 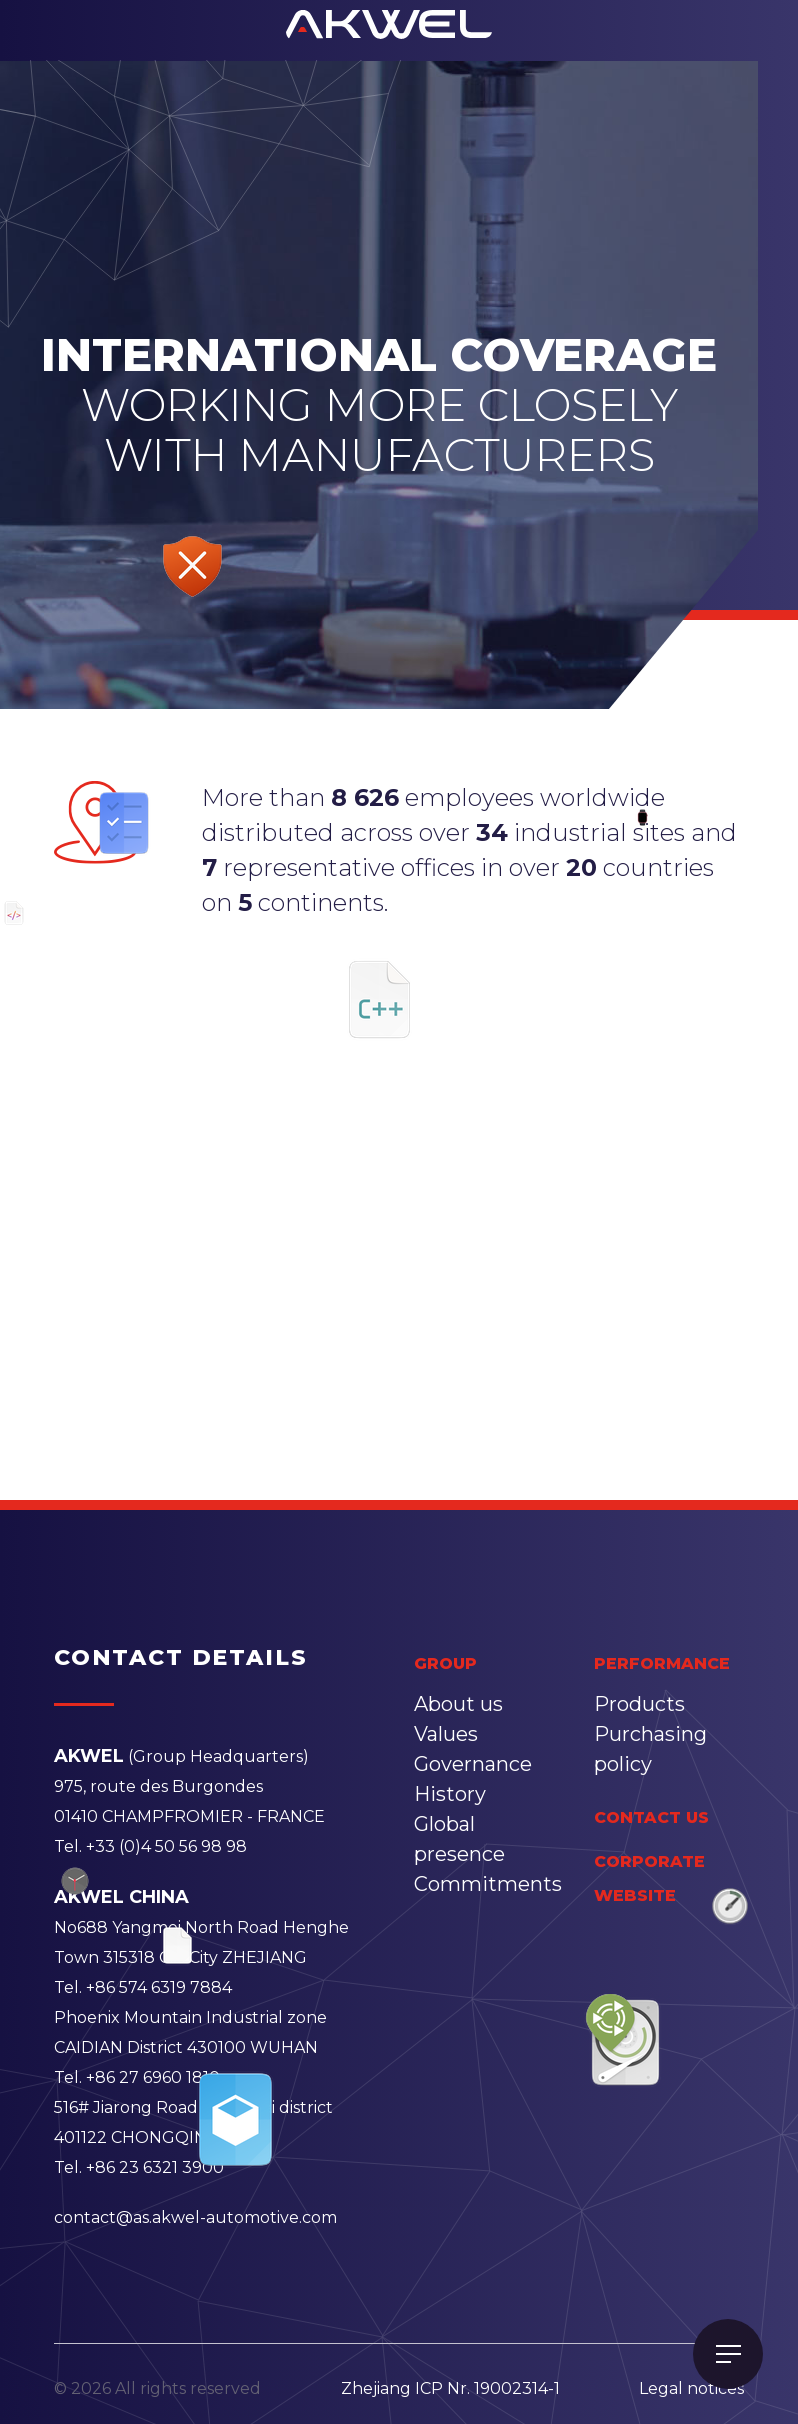 I want to click on launch ubuntu installer application, so click(x=625, y=2042).